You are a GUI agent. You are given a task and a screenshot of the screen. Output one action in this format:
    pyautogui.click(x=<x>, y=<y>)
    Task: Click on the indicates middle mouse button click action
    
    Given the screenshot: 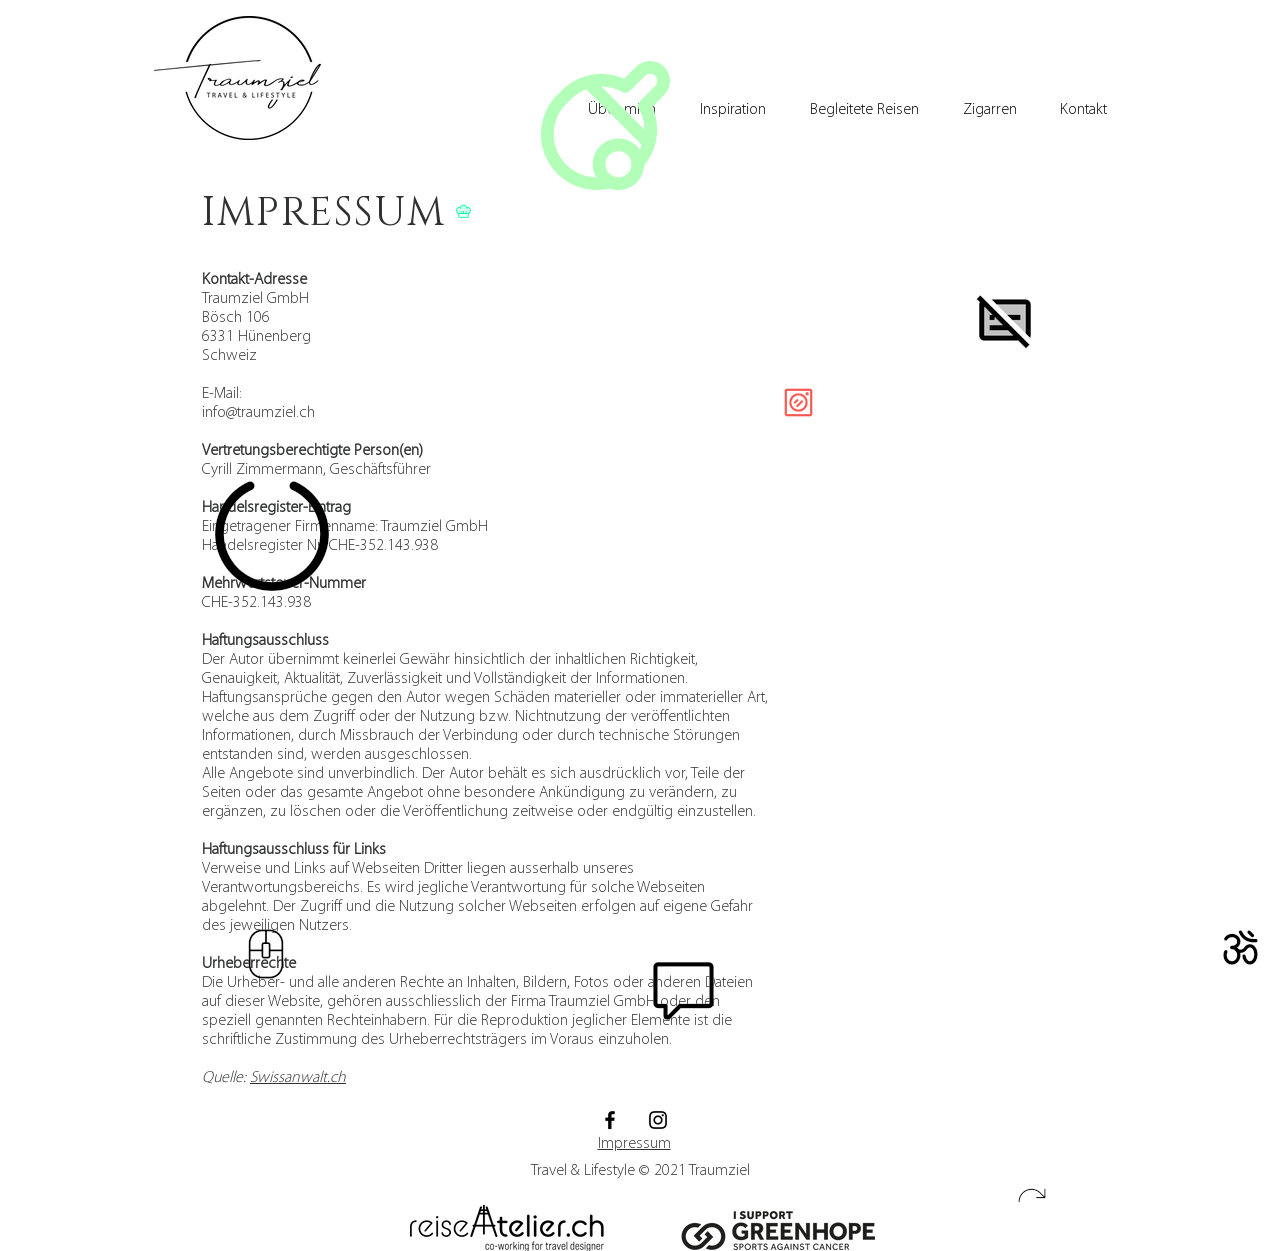 What is the action you would take?
    pyautogui.click(x=266, y=954)
    